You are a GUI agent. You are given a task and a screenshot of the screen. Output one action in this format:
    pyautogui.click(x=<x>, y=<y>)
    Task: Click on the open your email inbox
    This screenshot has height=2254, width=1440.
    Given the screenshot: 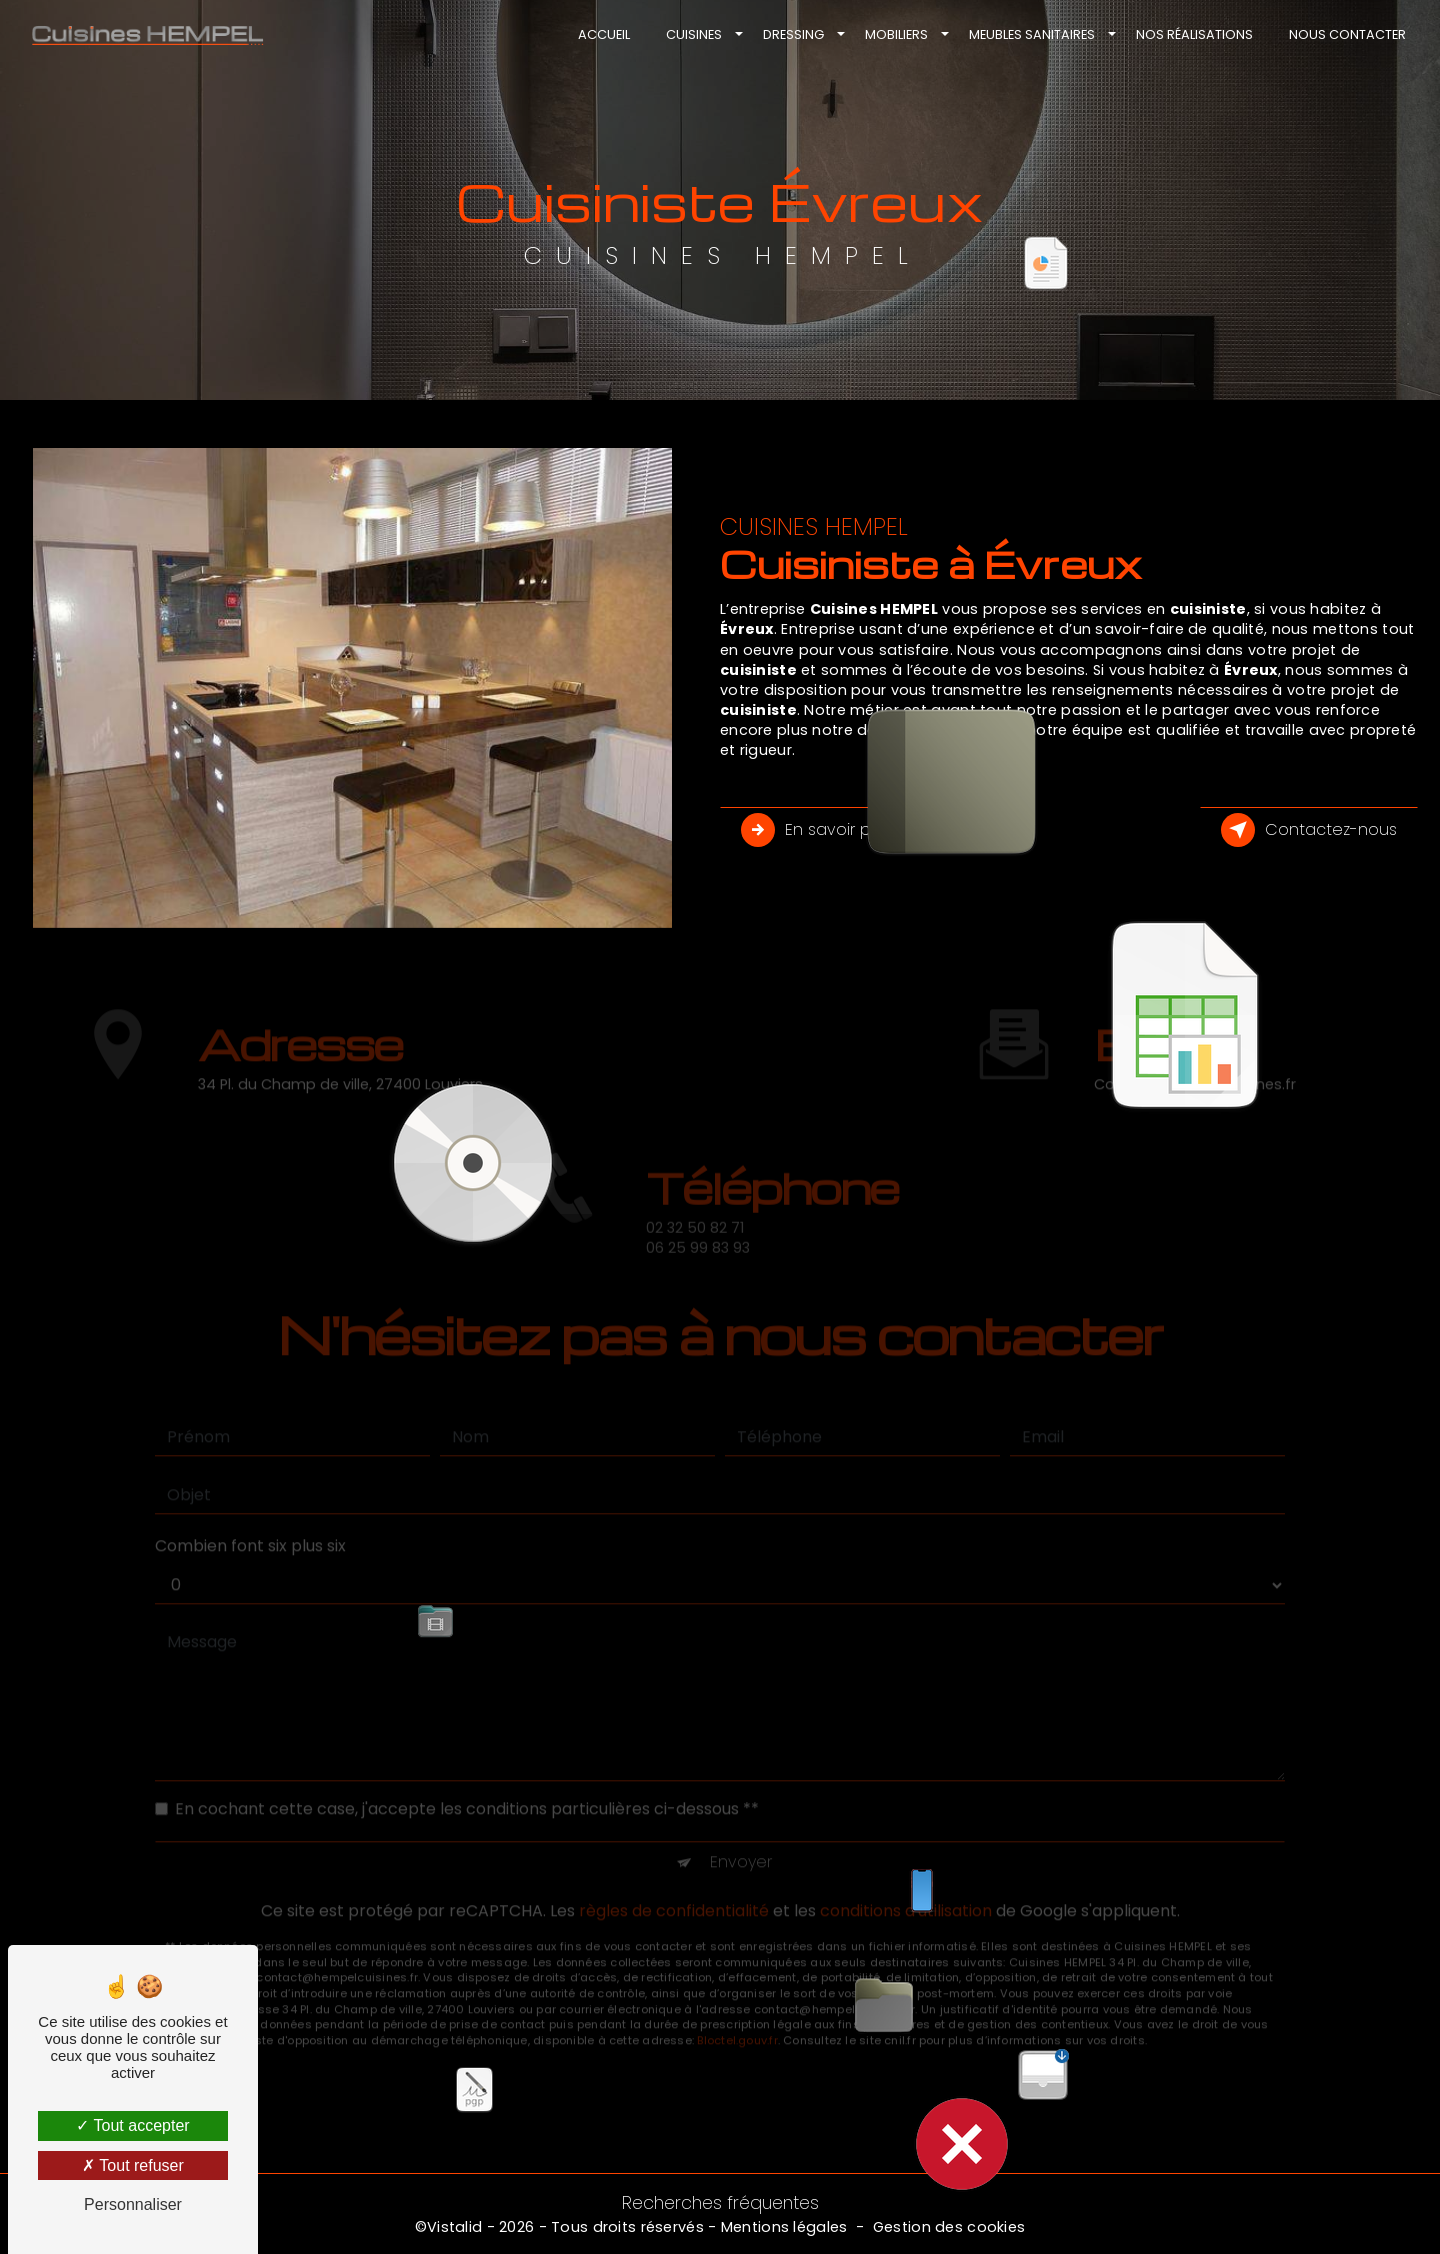 What is the action you would take?
    pyautogui.click(x=1043, y=2075)
    